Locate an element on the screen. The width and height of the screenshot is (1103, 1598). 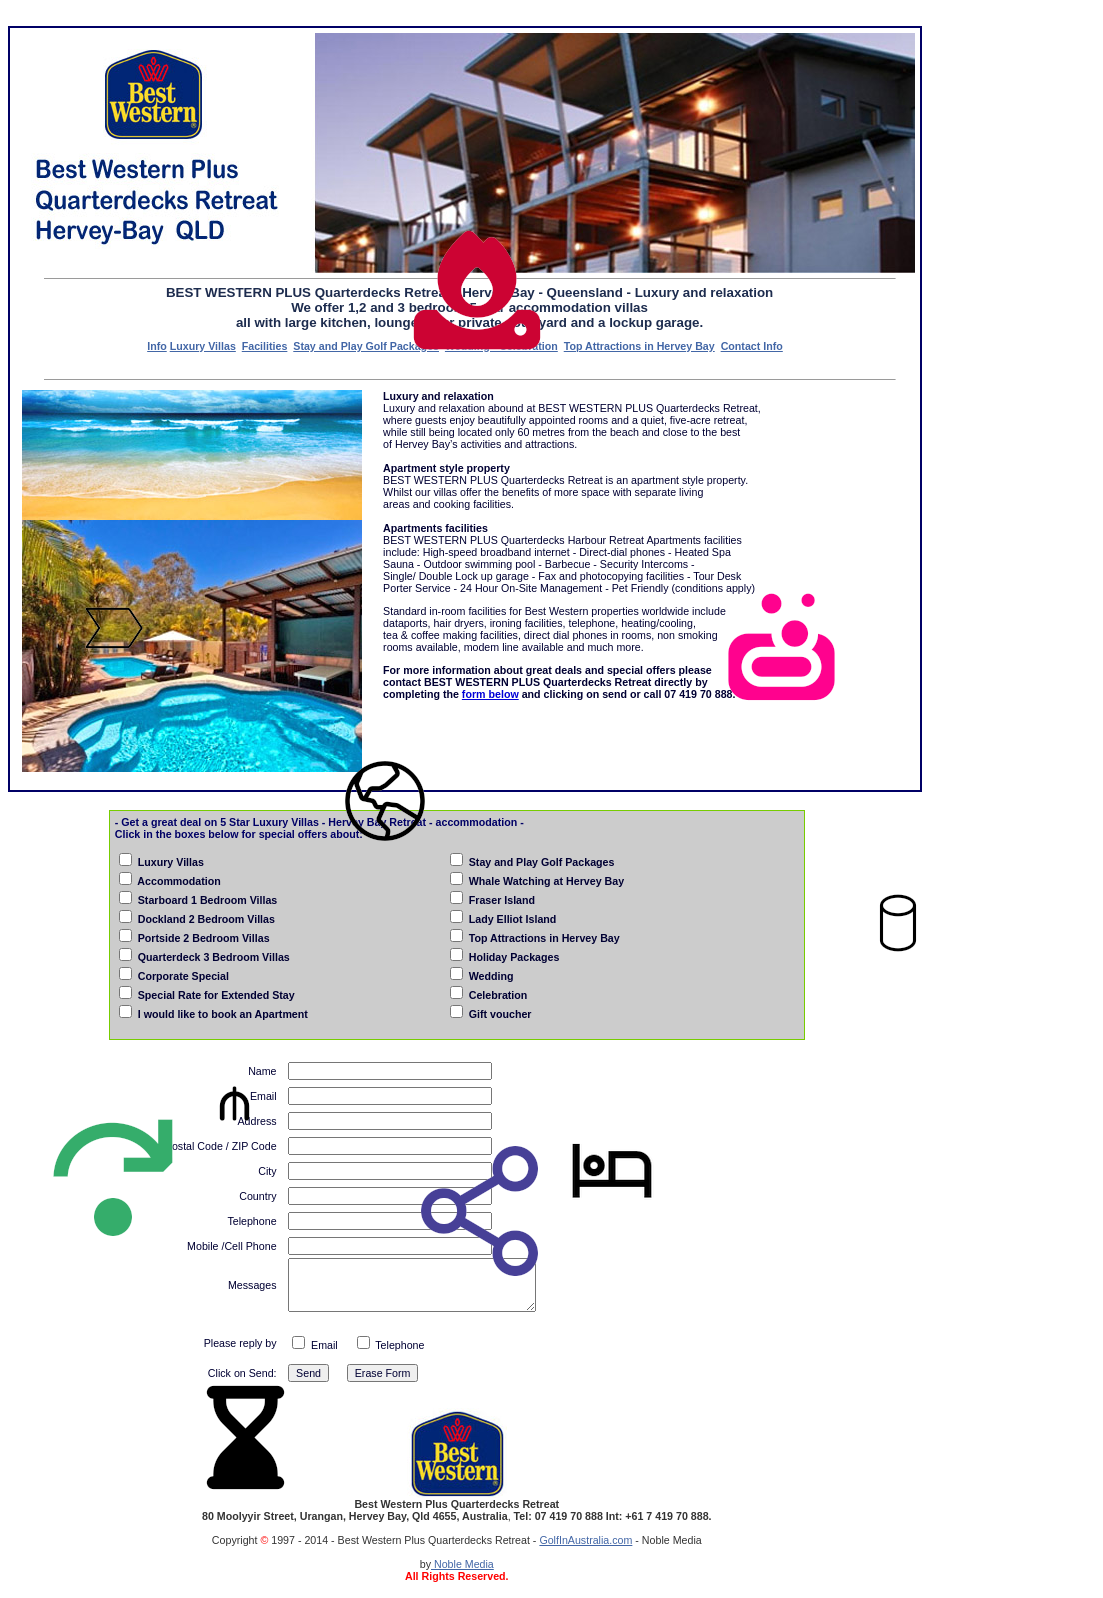
switch to western hemisphere region is located at coordinates (385, 801).